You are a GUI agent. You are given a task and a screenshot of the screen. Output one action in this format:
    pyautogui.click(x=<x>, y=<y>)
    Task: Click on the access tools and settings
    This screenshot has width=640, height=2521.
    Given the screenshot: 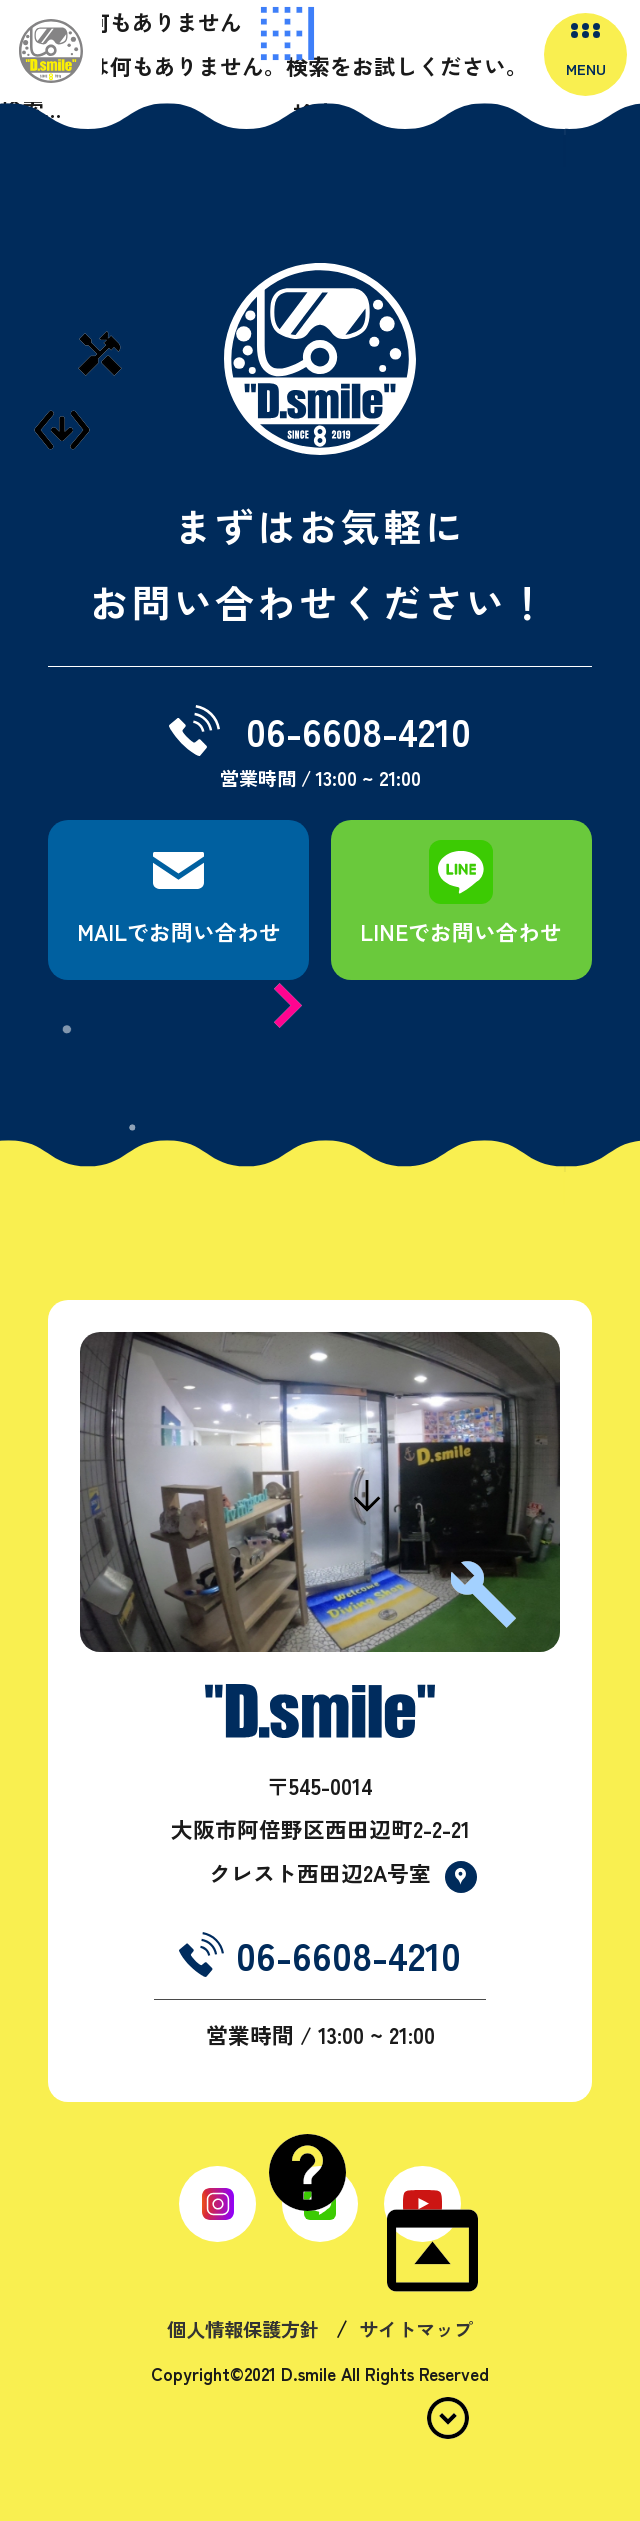 What is the action you would take?
    pyautogui.click(x=100, y=354)
    